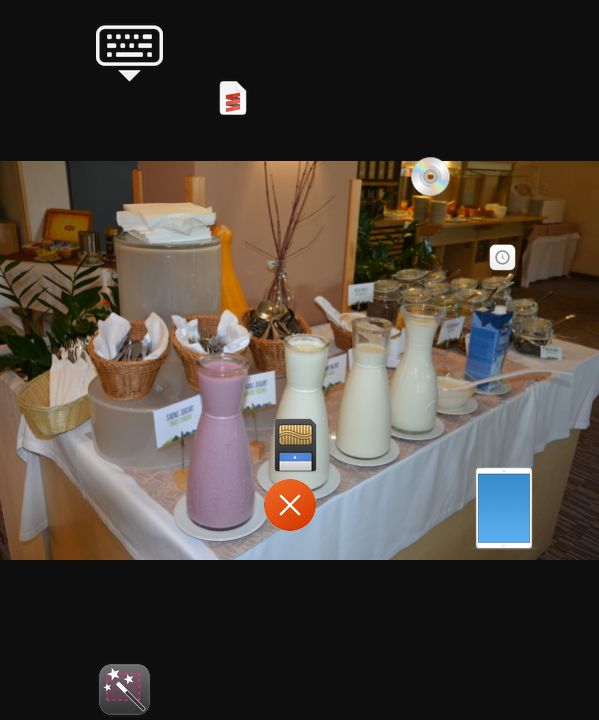  Describe the element at coordinates (430, 176) in the screenshot. I see `insert or eject optical disc media` at that location.